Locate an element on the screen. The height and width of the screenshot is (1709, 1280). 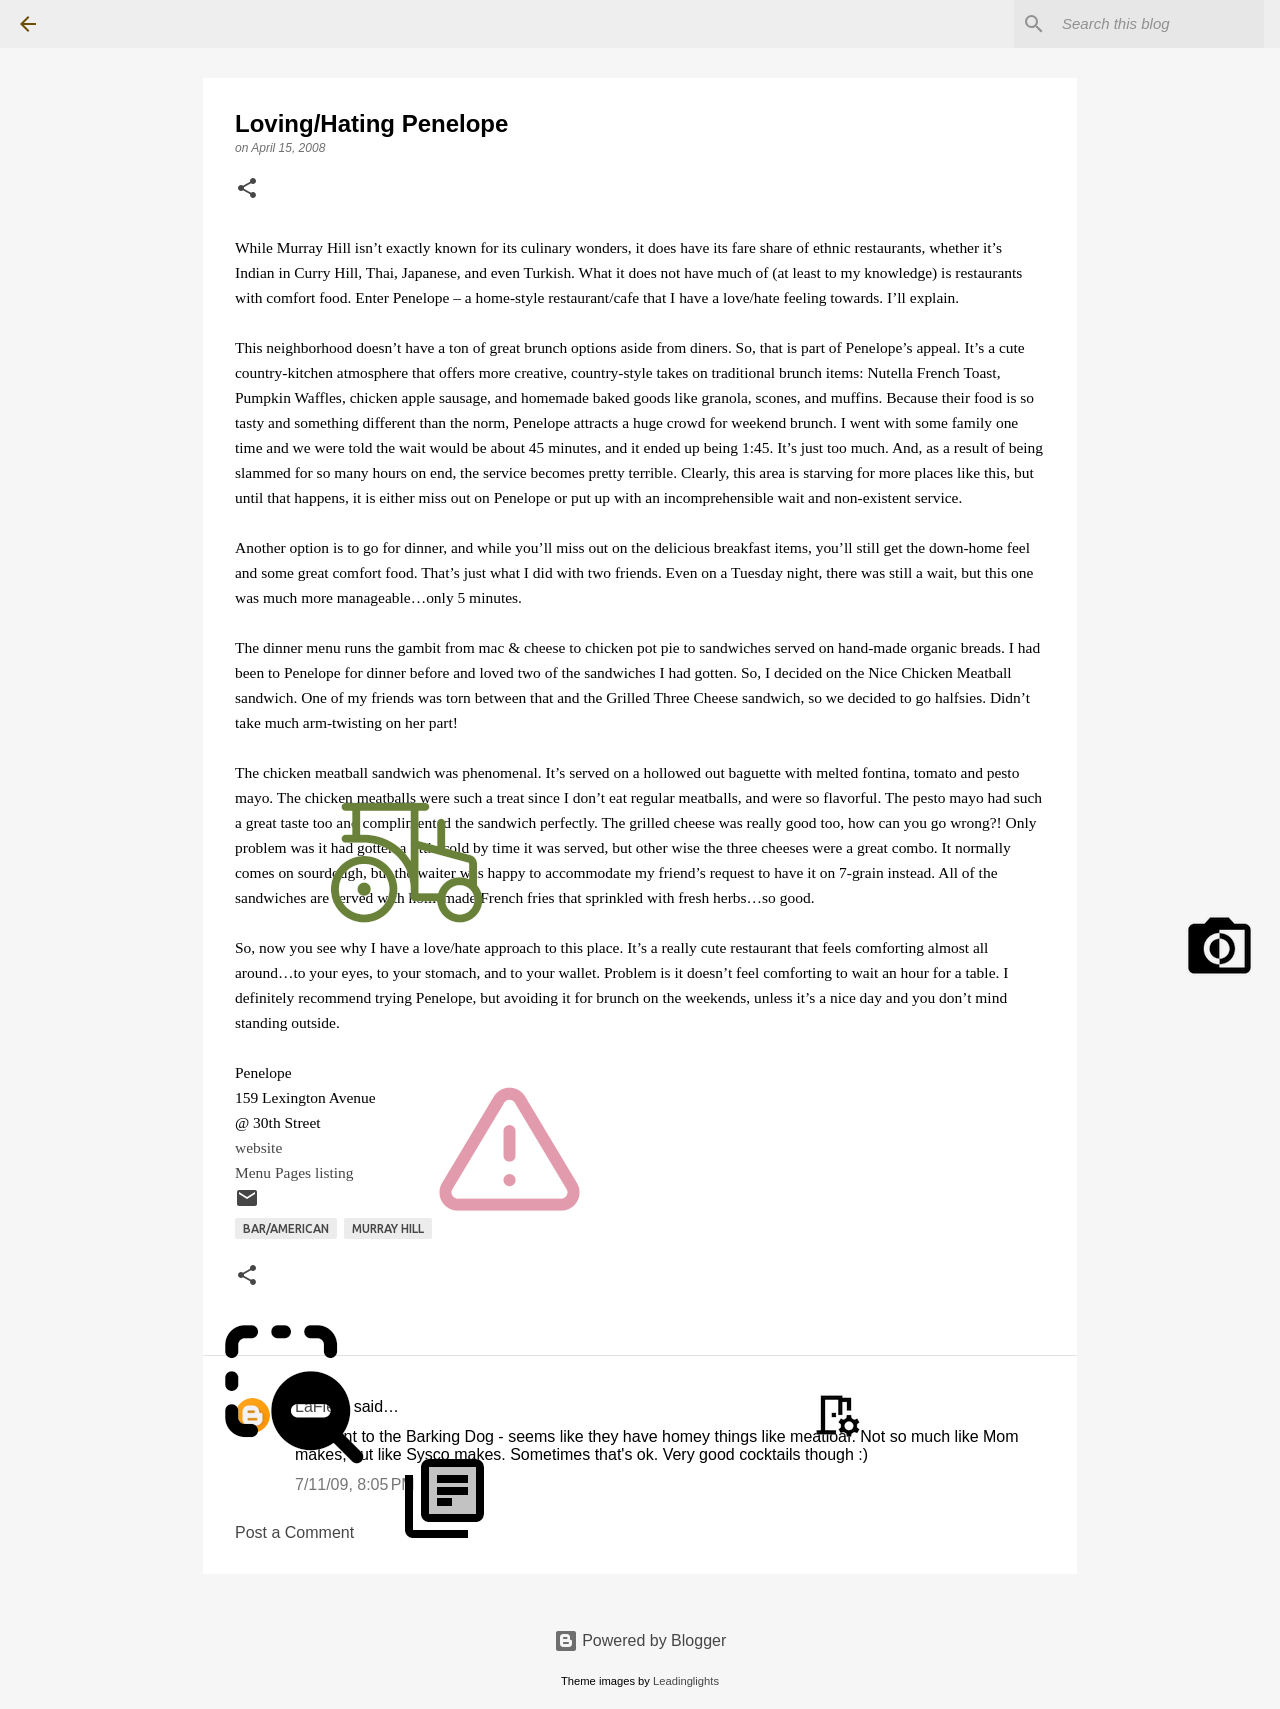
zoom out of selected area is located at coordinates (291, 1391).